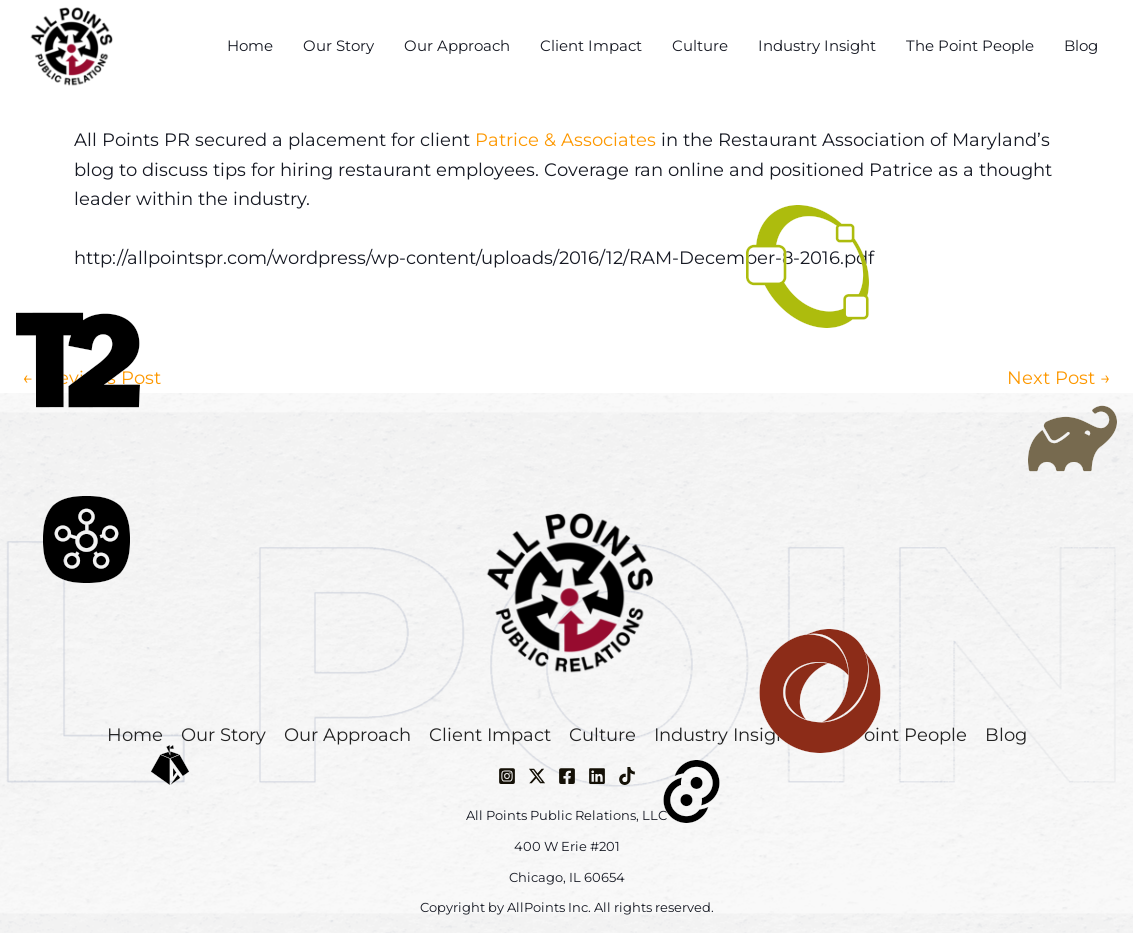  I want to click on visit take-two interactive software website, so click(78, 360).